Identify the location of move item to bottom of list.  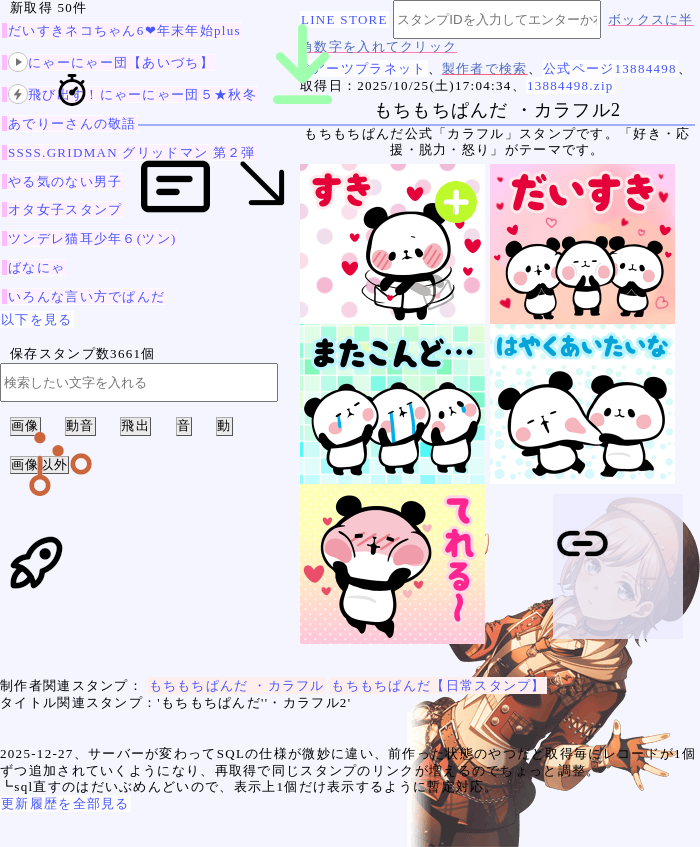
(302, 65).